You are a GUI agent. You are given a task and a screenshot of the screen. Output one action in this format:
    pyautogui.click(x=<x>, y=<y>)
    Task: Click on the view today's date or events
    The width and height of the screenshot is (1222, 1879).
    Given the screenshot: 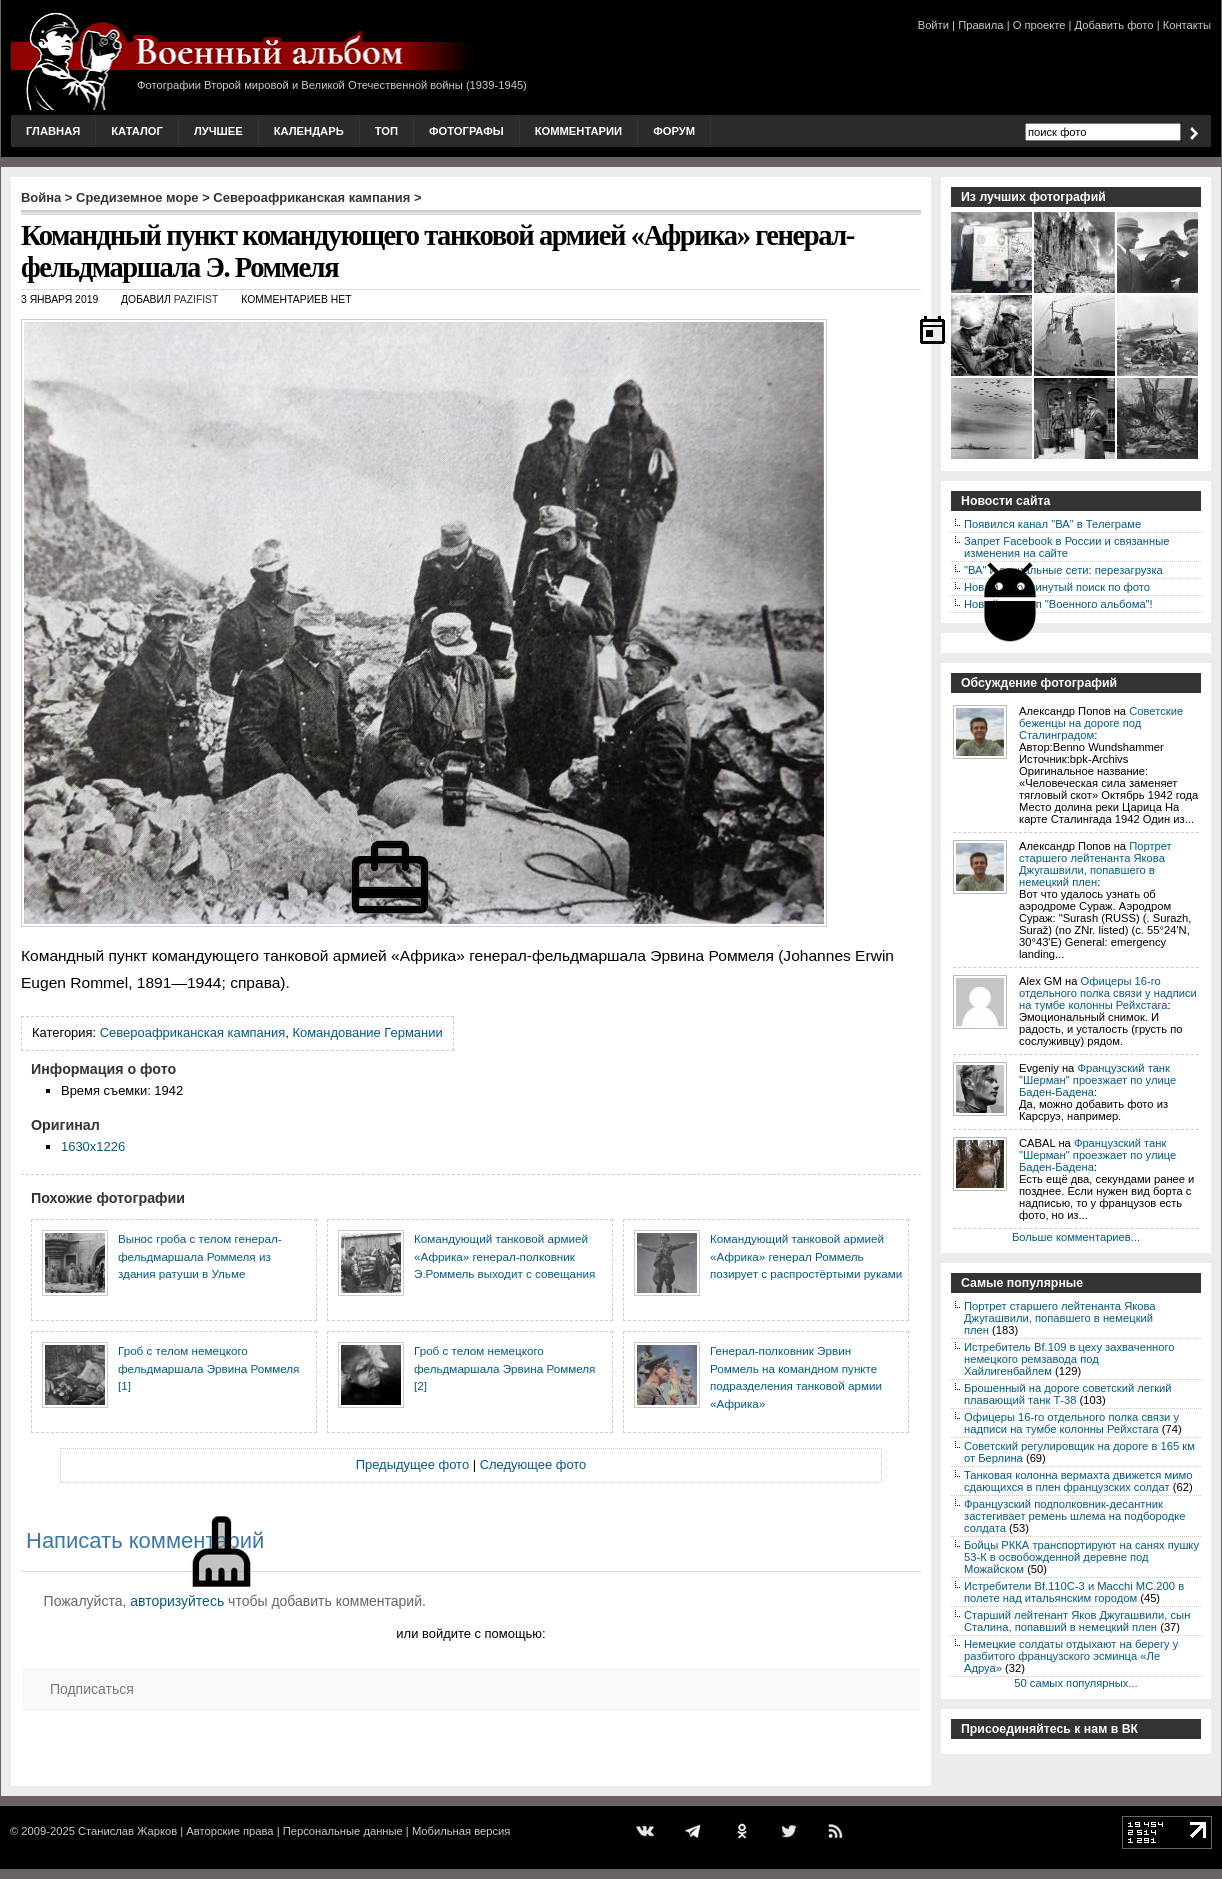 What is the action you would take?
    pyautogui.click(x=932, y=331)
    